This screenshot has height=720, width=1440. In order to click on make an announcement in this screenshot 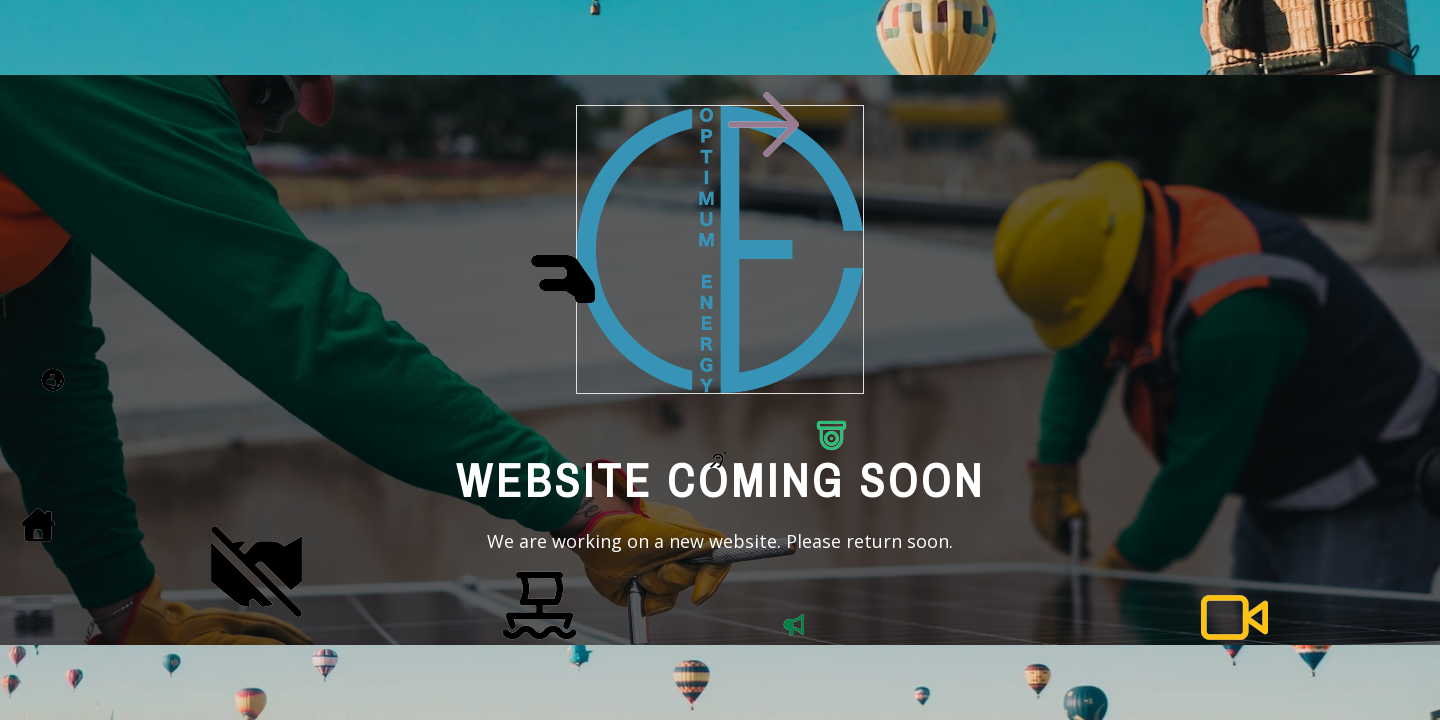, I will do `click(794, 624)`.